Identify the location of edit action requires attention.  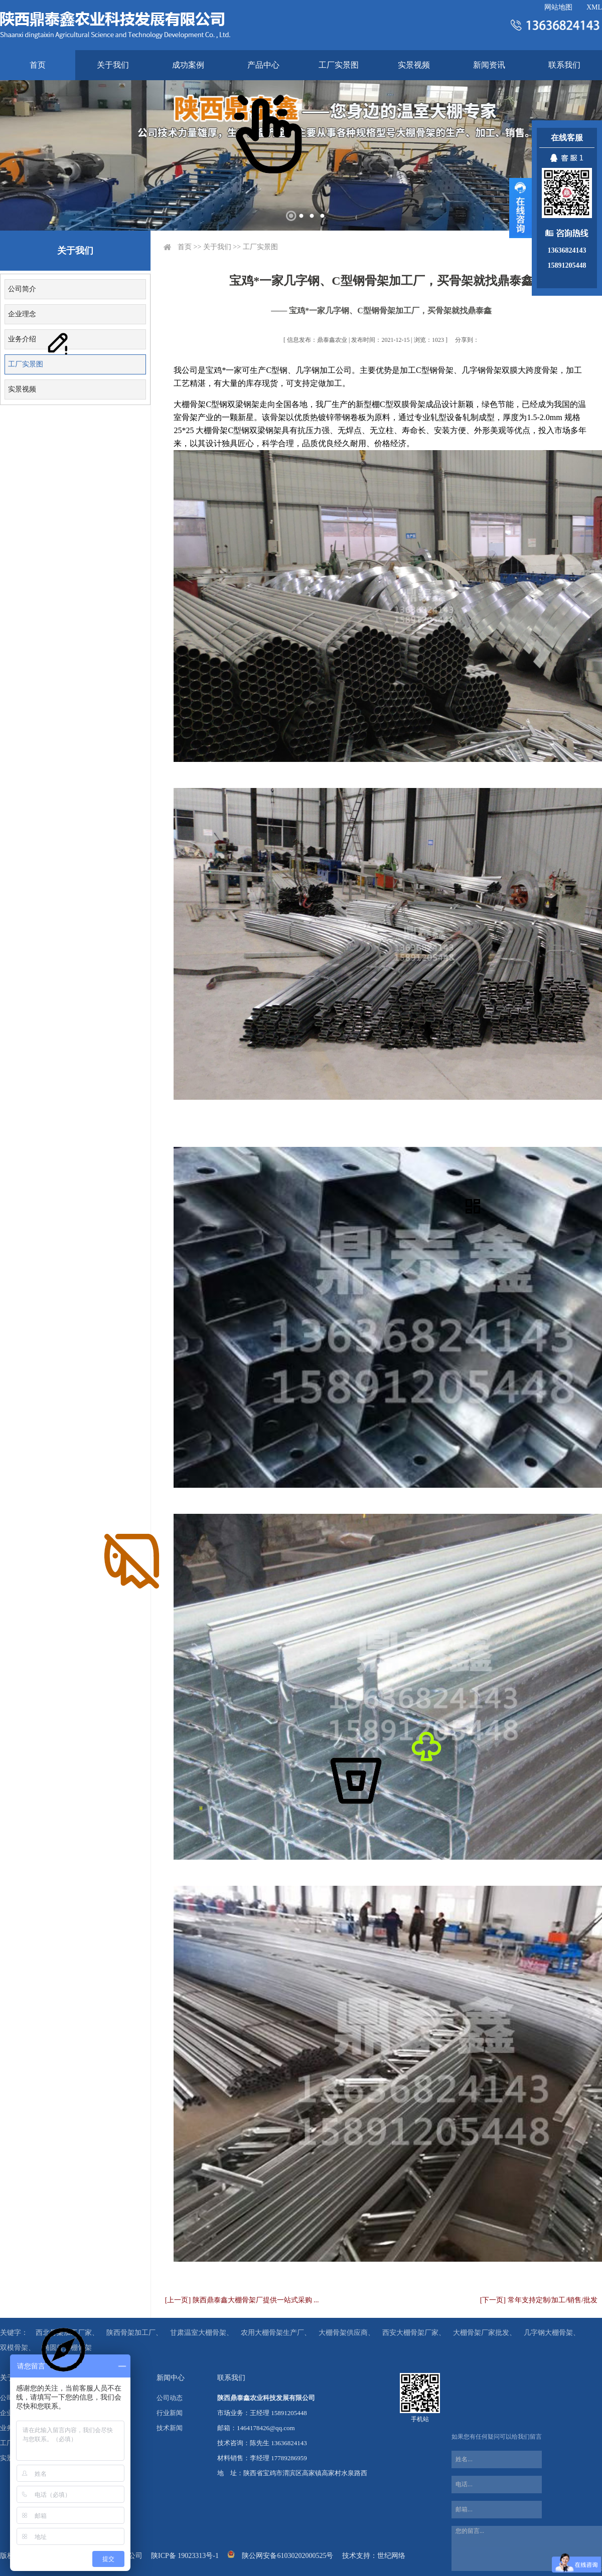
(58, 342).